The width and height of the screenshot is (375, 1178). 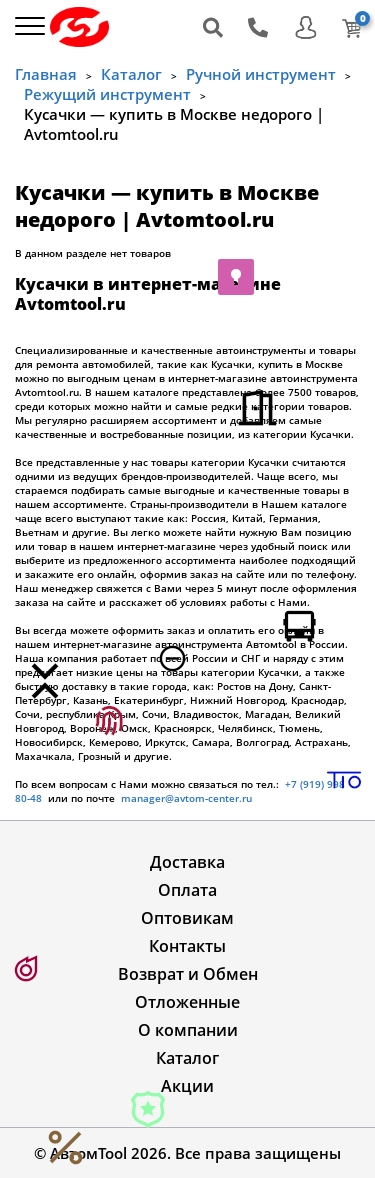 What do you see at coordinates (257, 408) in the screenshot?
I see `log out or exit the application` at bounding box center [257, 408].